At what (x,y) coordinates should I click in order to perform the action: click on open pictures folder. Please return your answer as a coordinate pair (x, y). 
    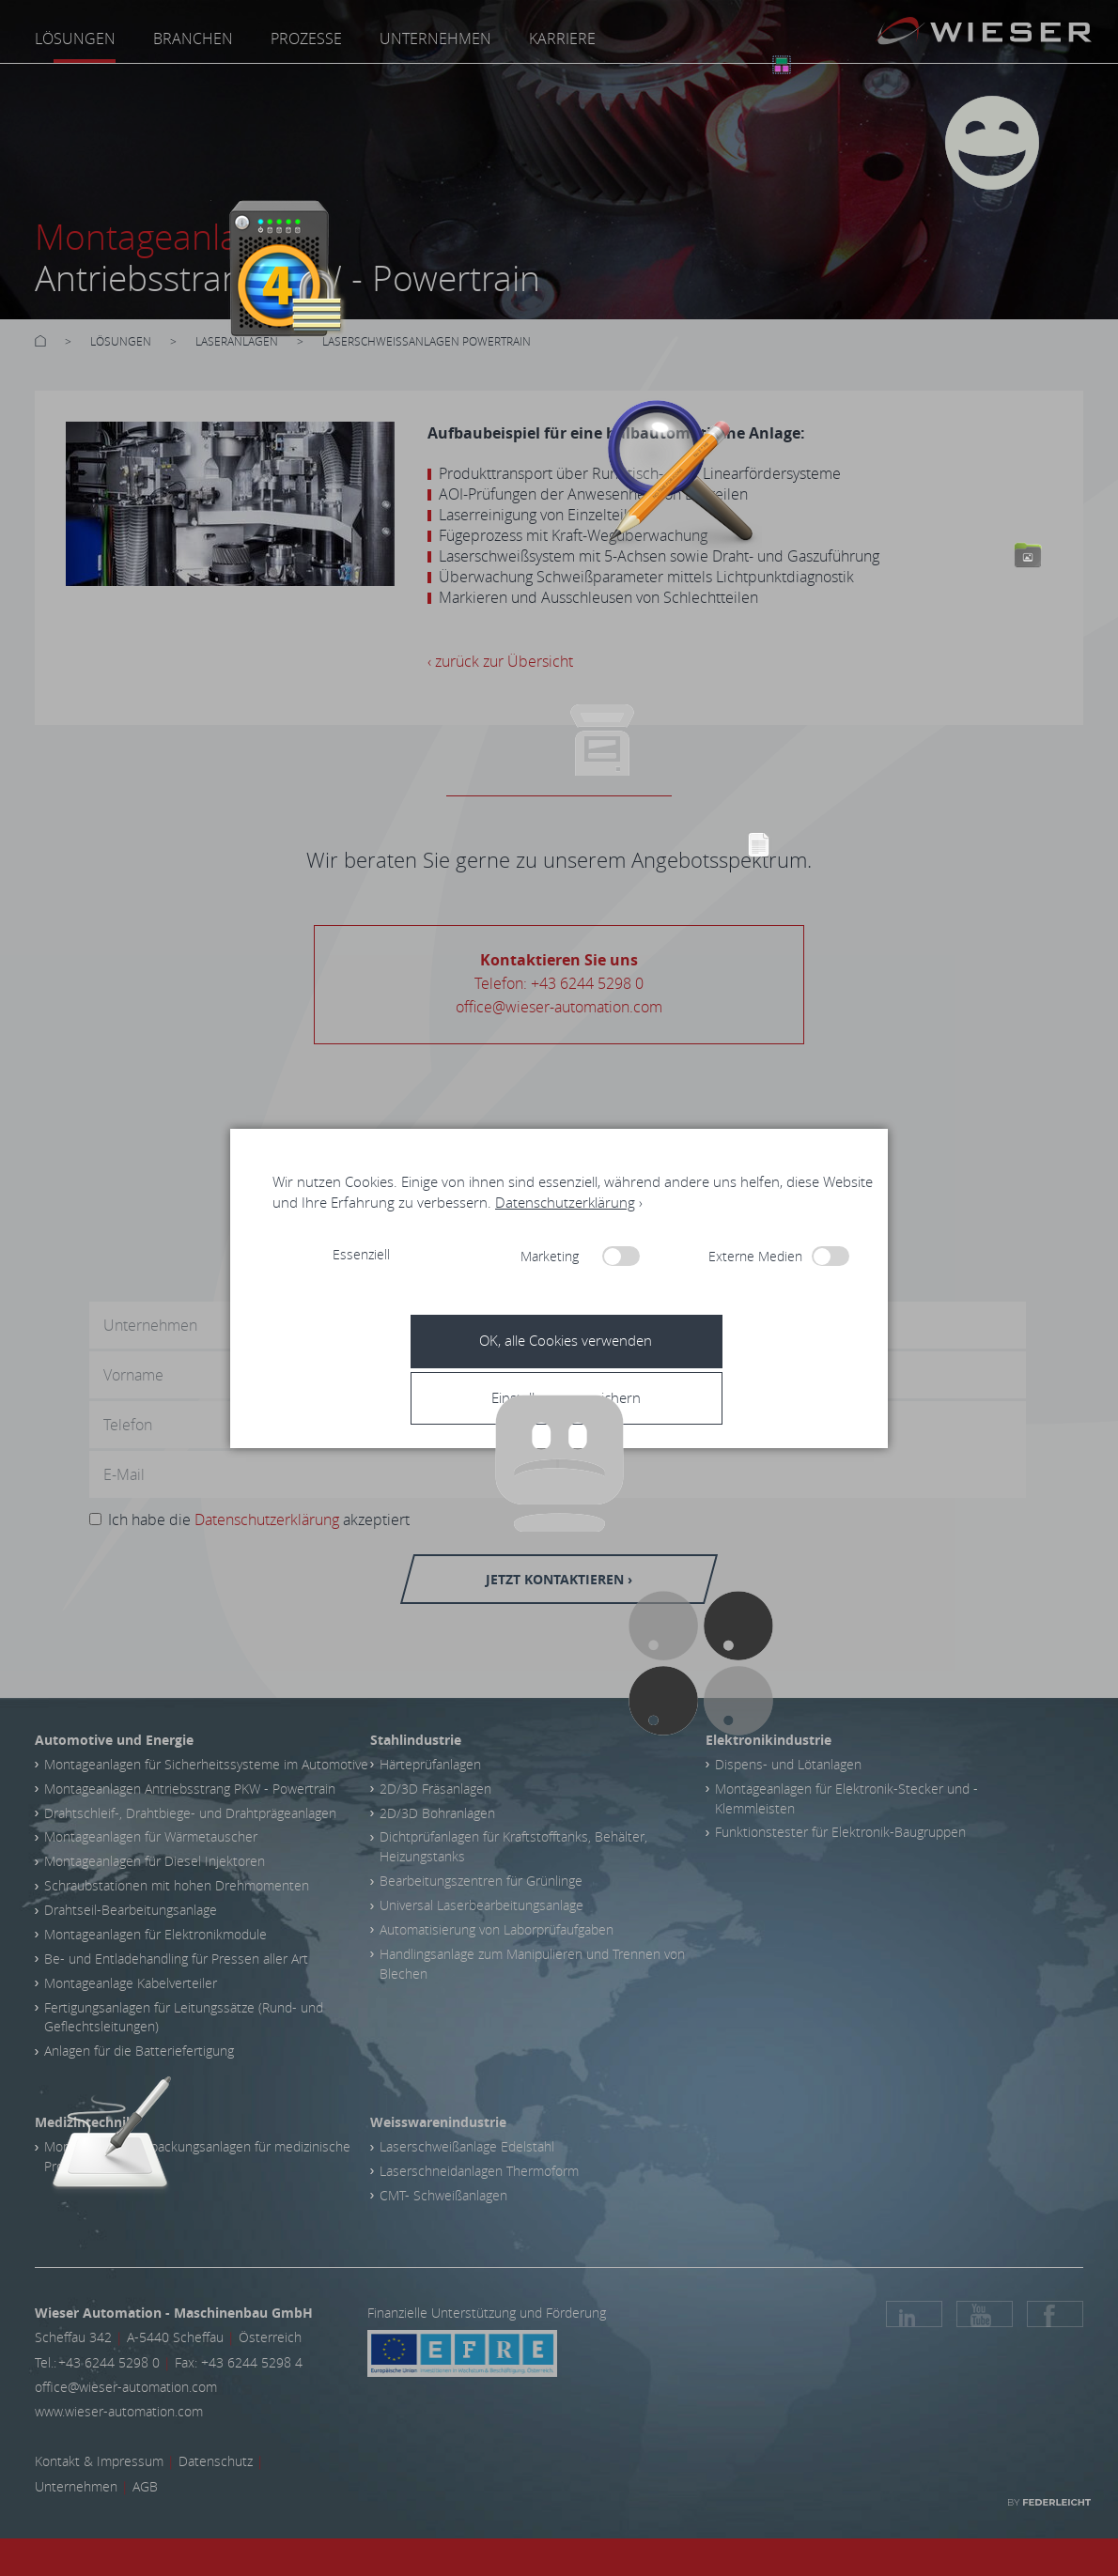
    Looking at the image, I should click on (1028, 555).